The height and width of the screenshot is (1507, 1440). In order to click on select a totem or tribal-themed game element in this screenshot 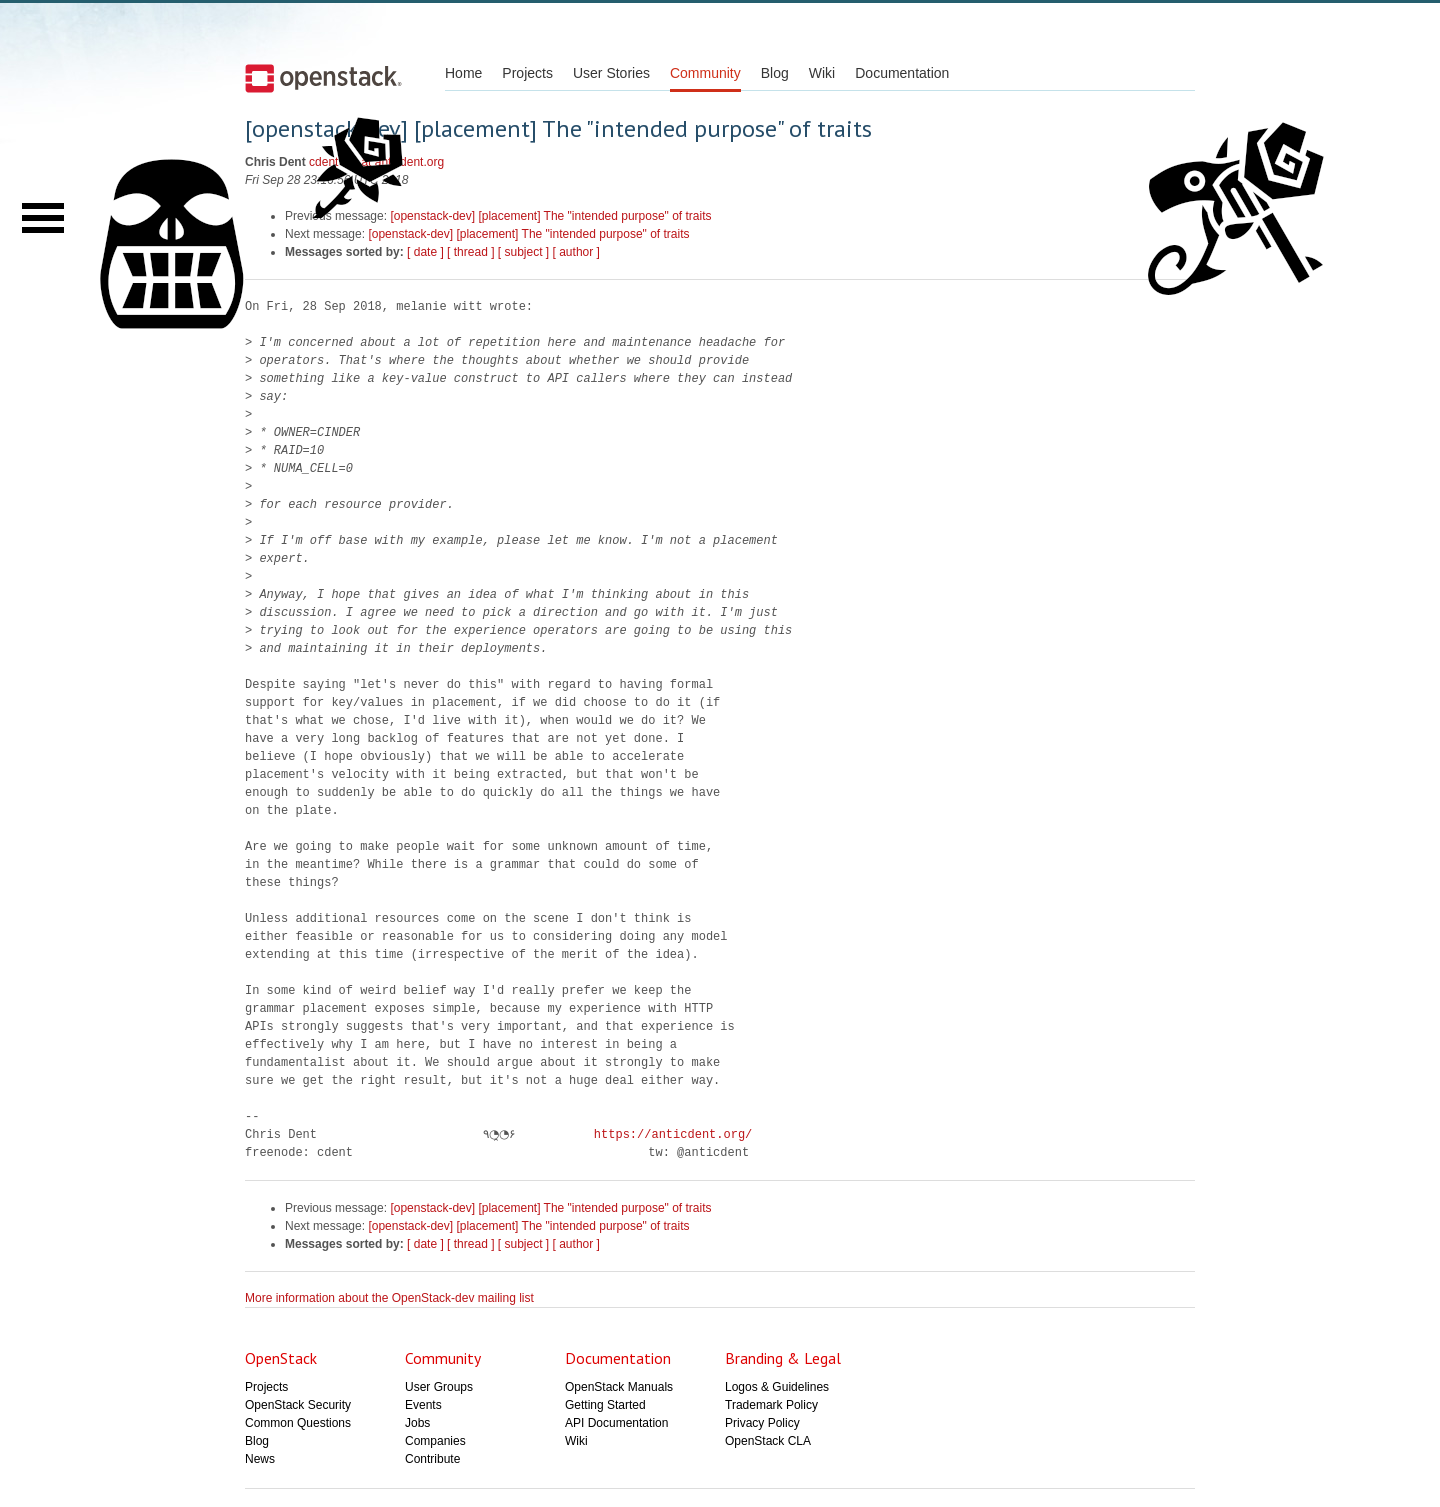, I will do `click(172, 243)`.